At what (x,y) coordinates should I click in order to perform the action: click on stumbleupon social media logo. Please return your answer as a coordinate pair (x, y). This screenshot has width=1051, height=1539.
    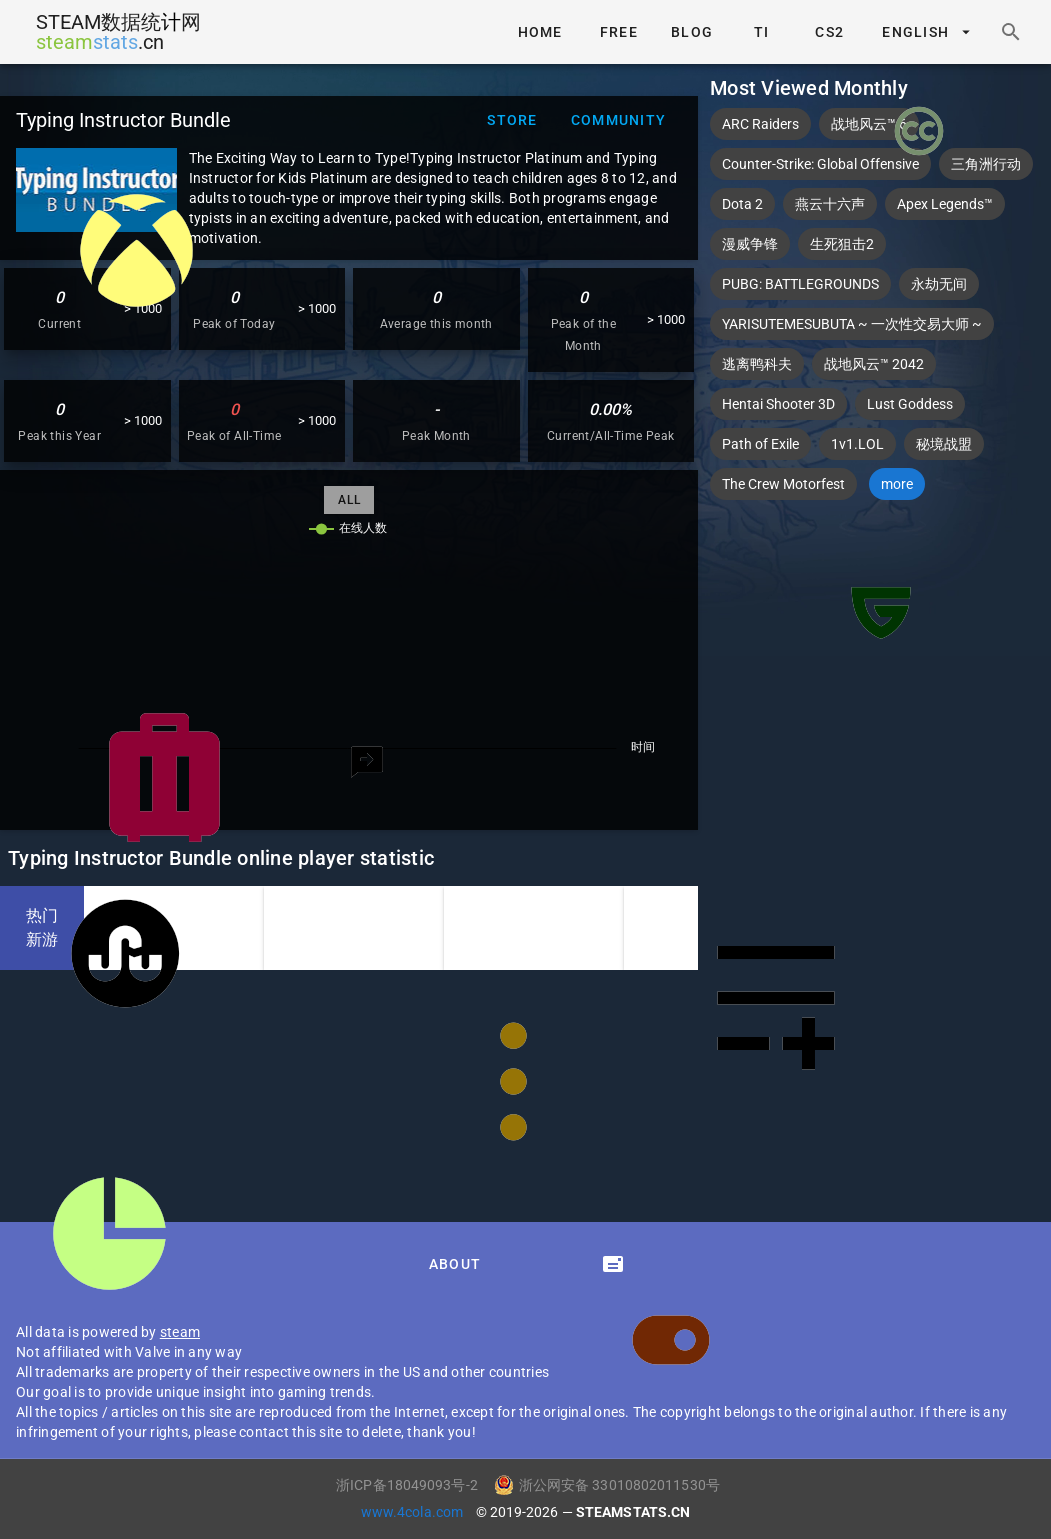
    Looking at the image, I should click on (123, 953).